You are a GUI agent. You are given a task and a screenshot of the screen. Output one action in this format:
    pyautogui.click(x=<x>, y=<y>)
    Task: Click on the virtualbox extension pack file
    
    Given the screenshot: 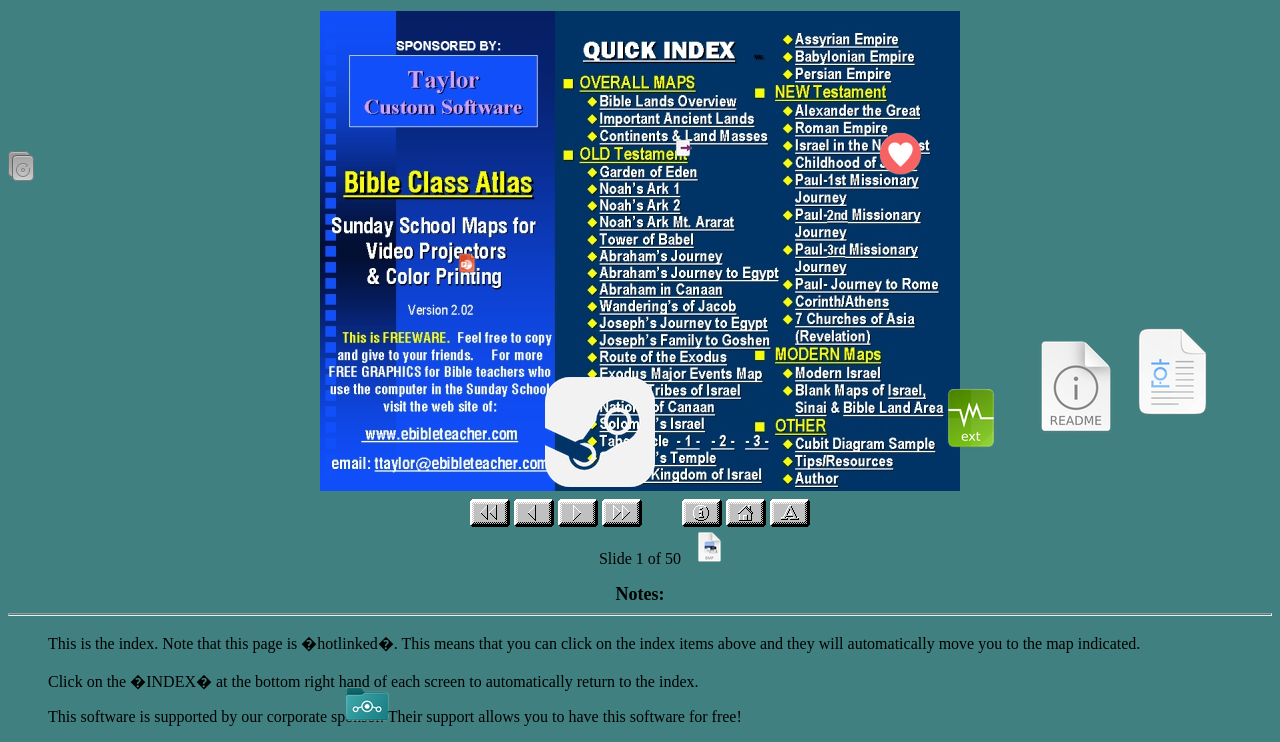 What is the action you would take?
    pyautogui.click(x=971, y=418)
    